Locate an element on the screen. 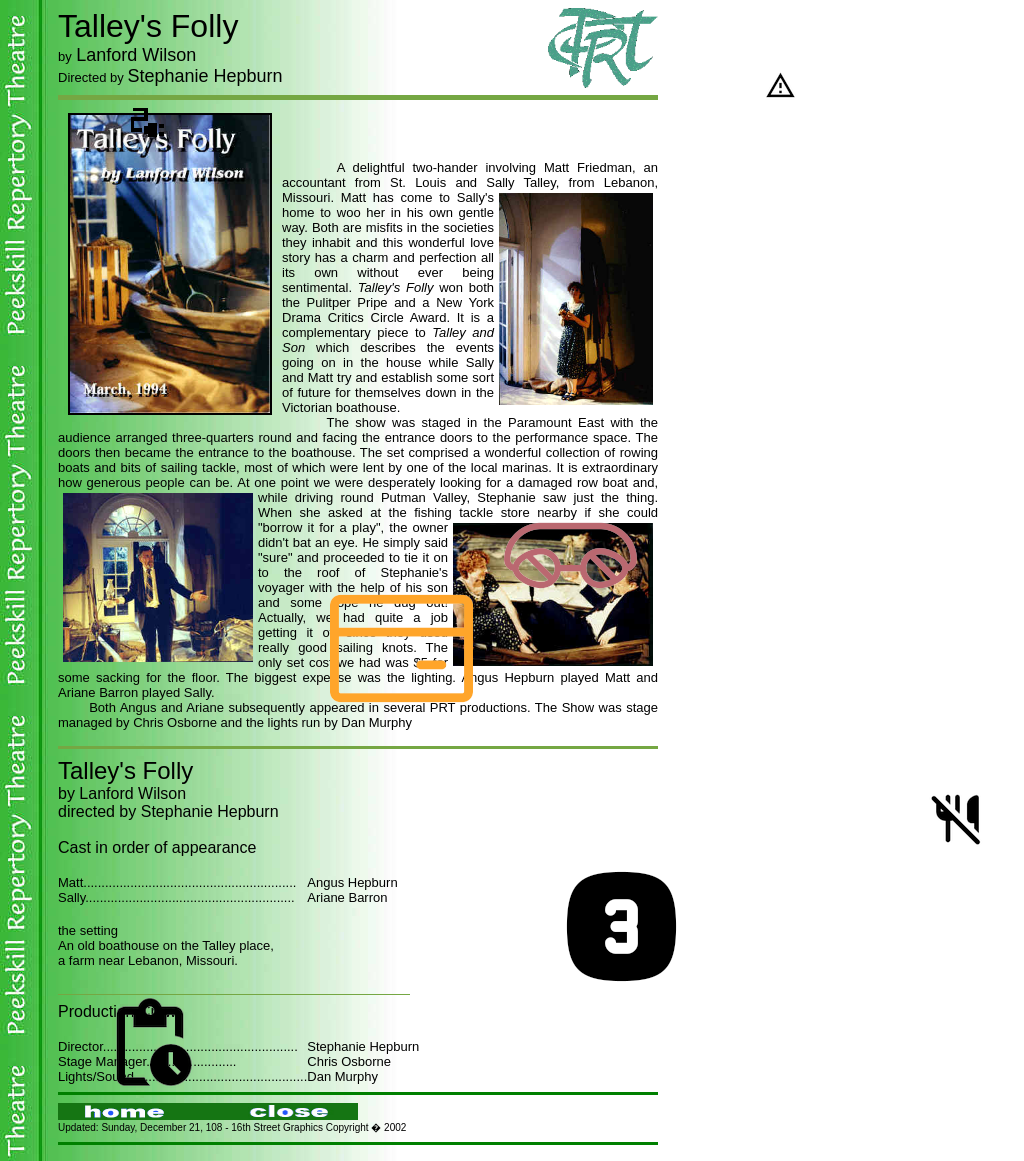 Image resolution: width=1024 pixels, height=1161 pixels. view tasks awaiting completion is located at coordinates (150, 1044).